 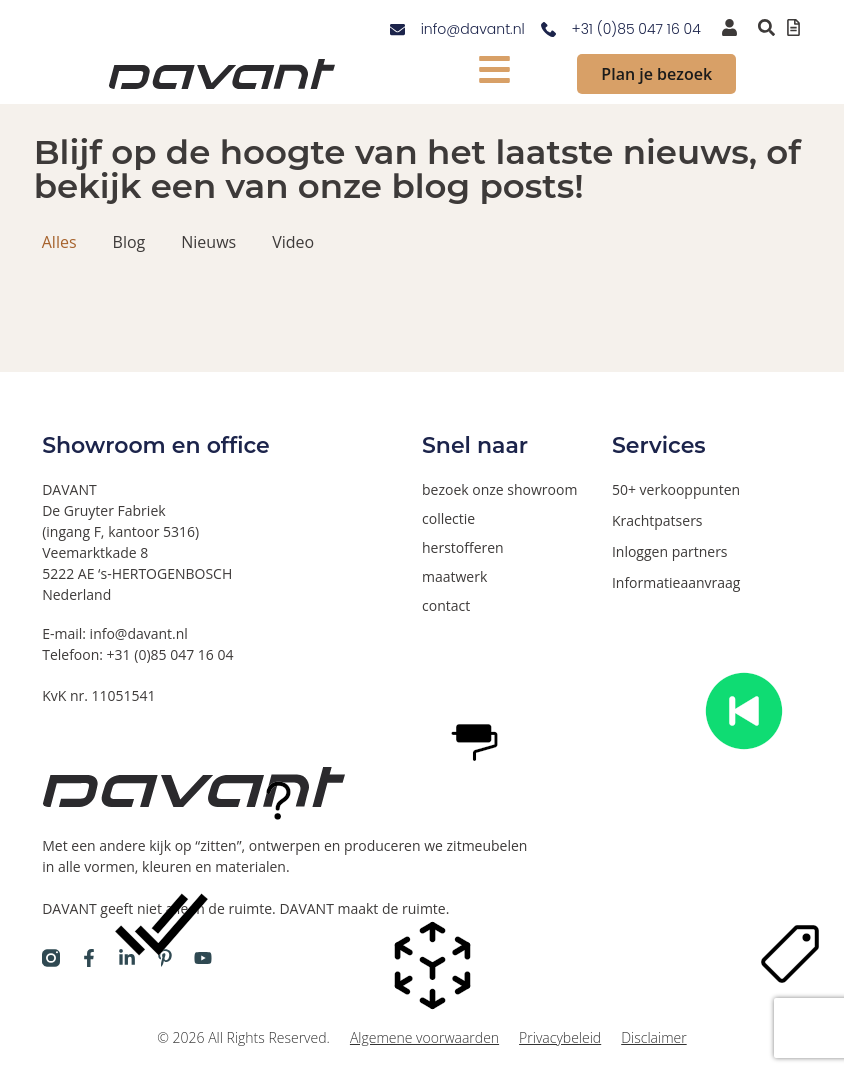 What do you see at coordinates (790, 954) in the screenshot?
I see `add a tag or label to an item` at bounding box center [790, 954].